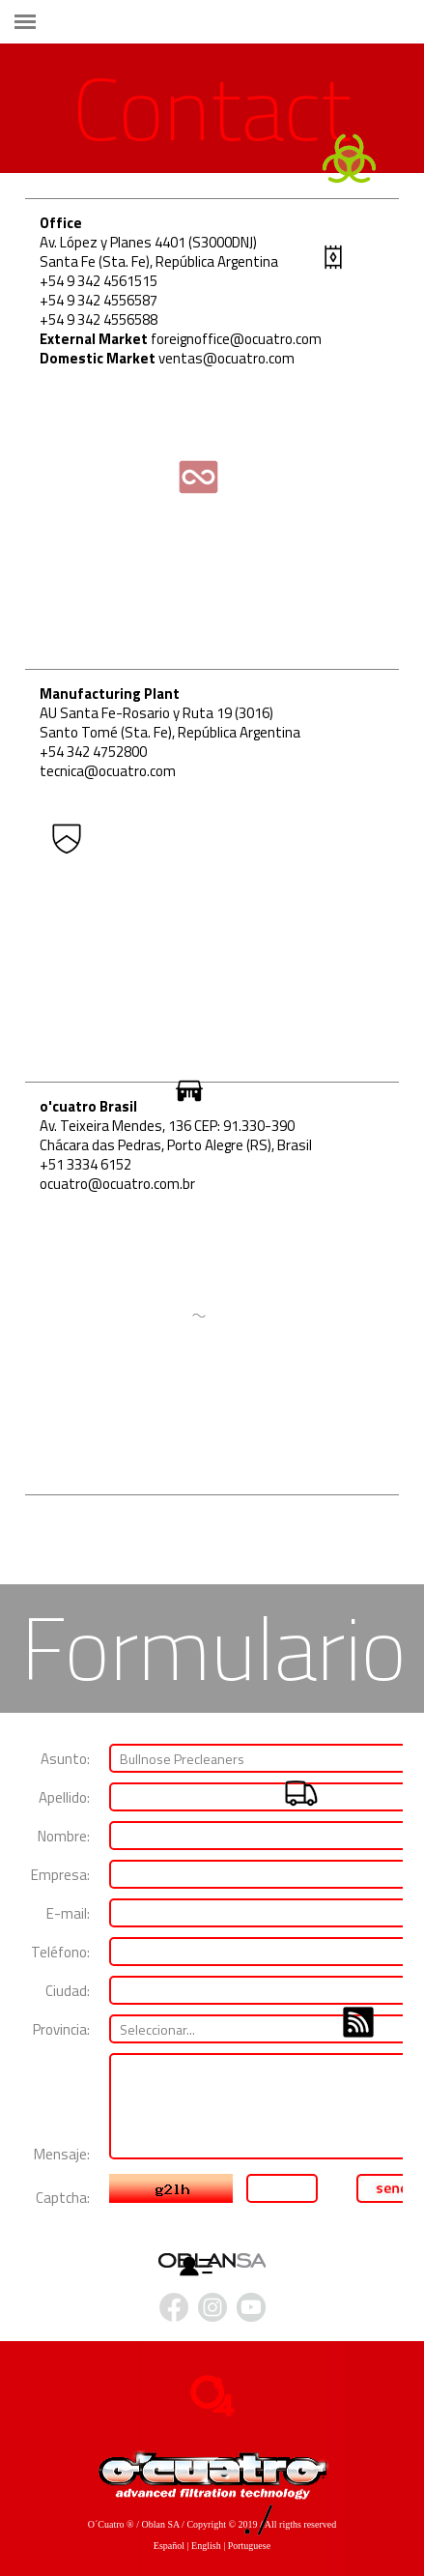 Image resolution: width=424 pixels, height=2576 pixels. I want to click on select off-road or adventure vehicle type, so click(189, 1091).